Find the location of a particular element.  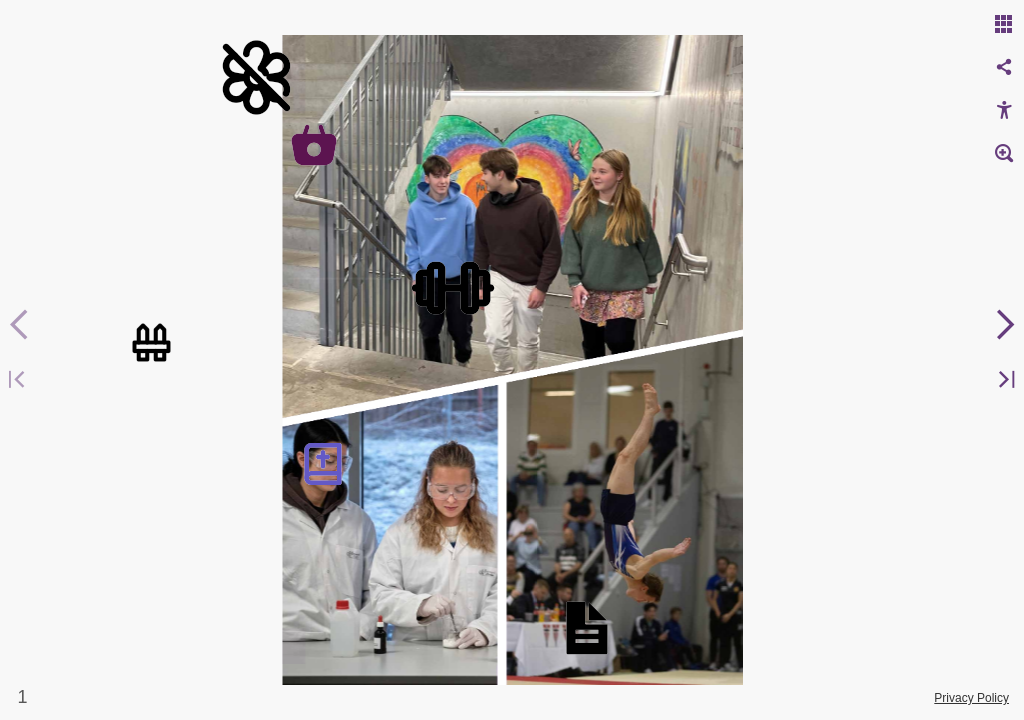

access property boundary settings is located at coordinates (151, 342).